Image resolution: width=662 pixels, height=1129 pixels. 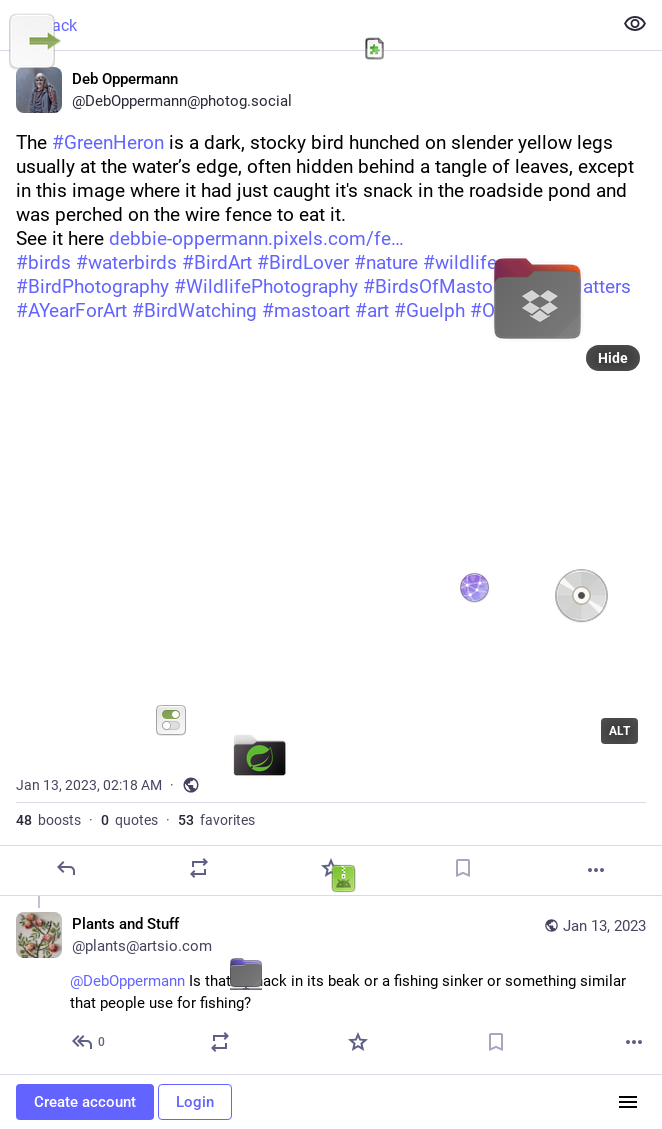 What do you see at coordinates (374, 48) in the screenshot?
I see `an openoffice extension or add-on file` at bounding box center [374, 48].